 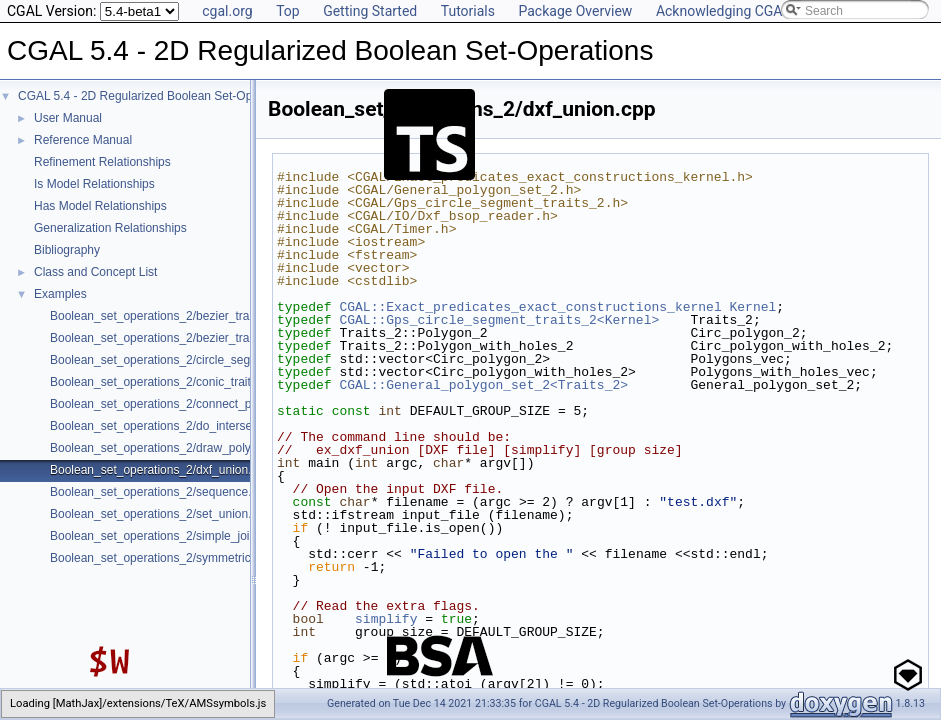 I want to click on buysellads company logo, so click(x=440, y=656).